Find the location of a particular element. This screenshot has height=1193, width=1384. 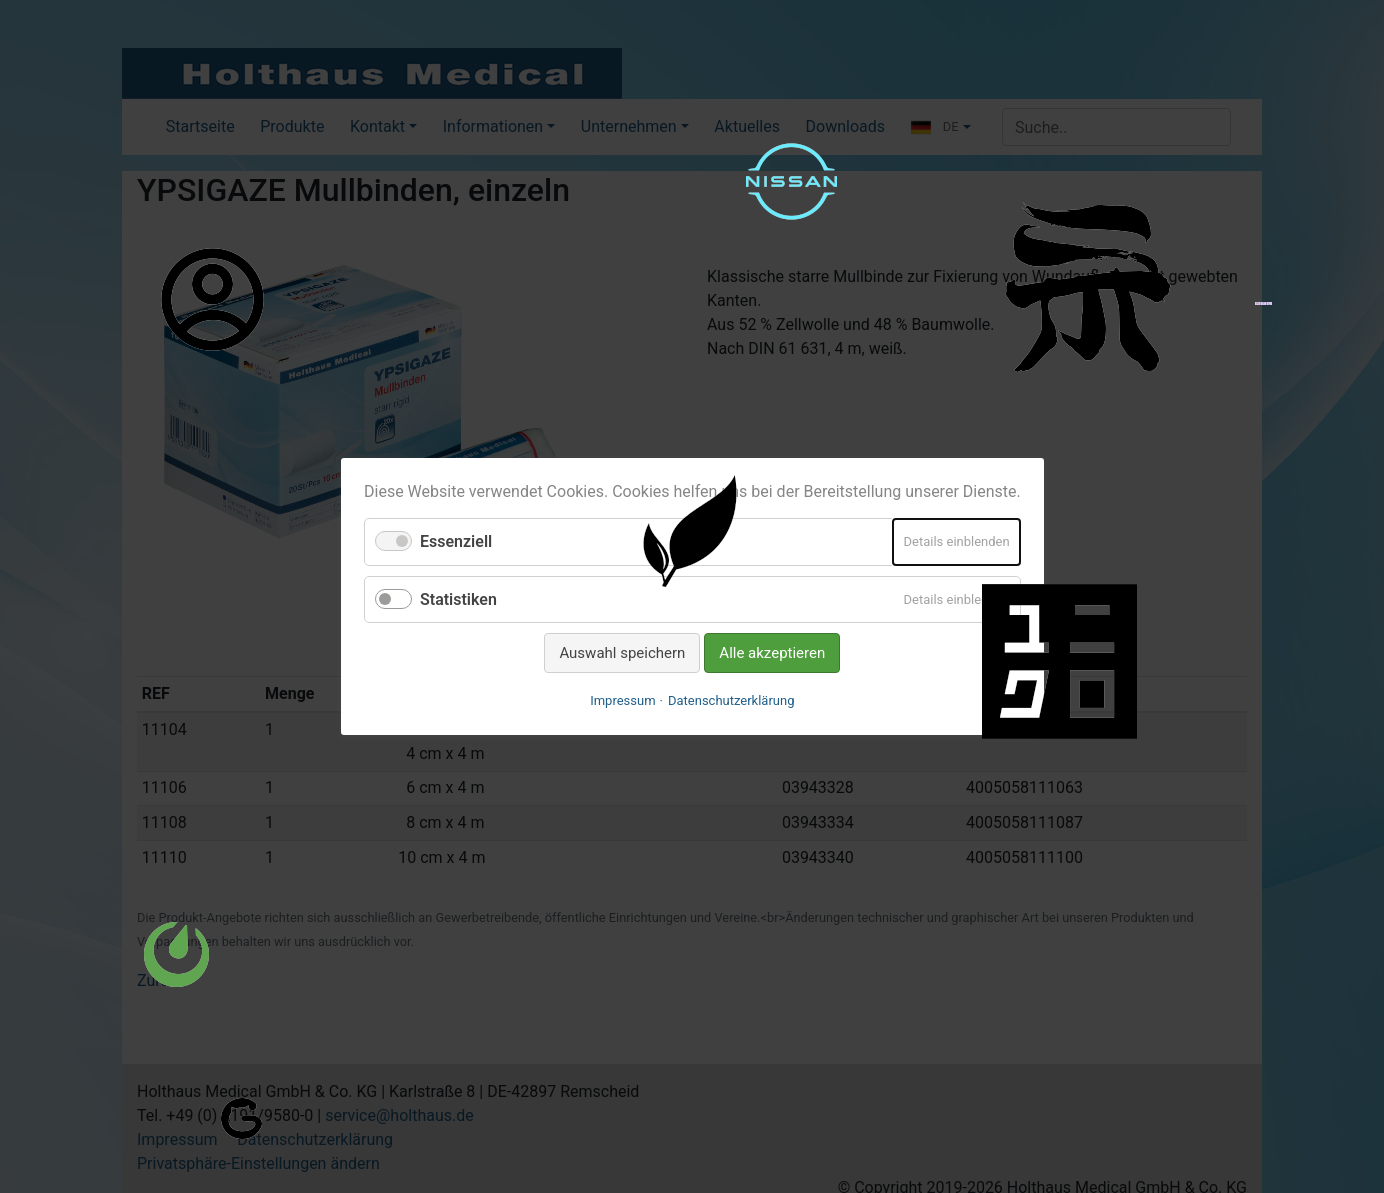

open shikimori anime tracking app is located at coordinates (1088, 287).